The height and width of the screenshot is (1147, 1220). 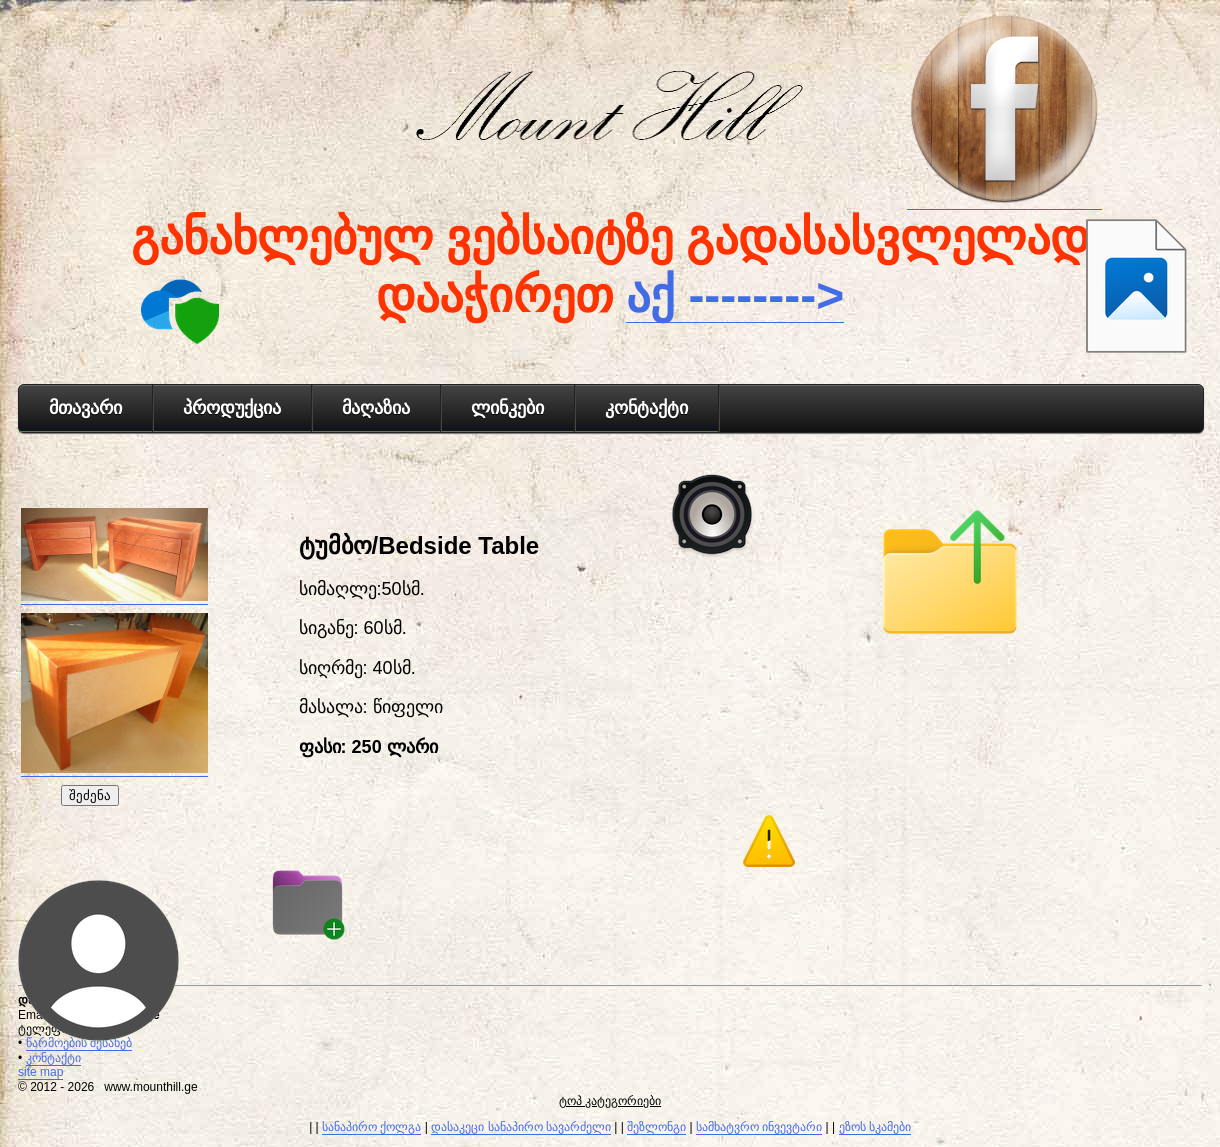 What do you see at coordinates (1136, 286) in the screenshot?
I see `open an image file` at bounding box center [1136, 286].